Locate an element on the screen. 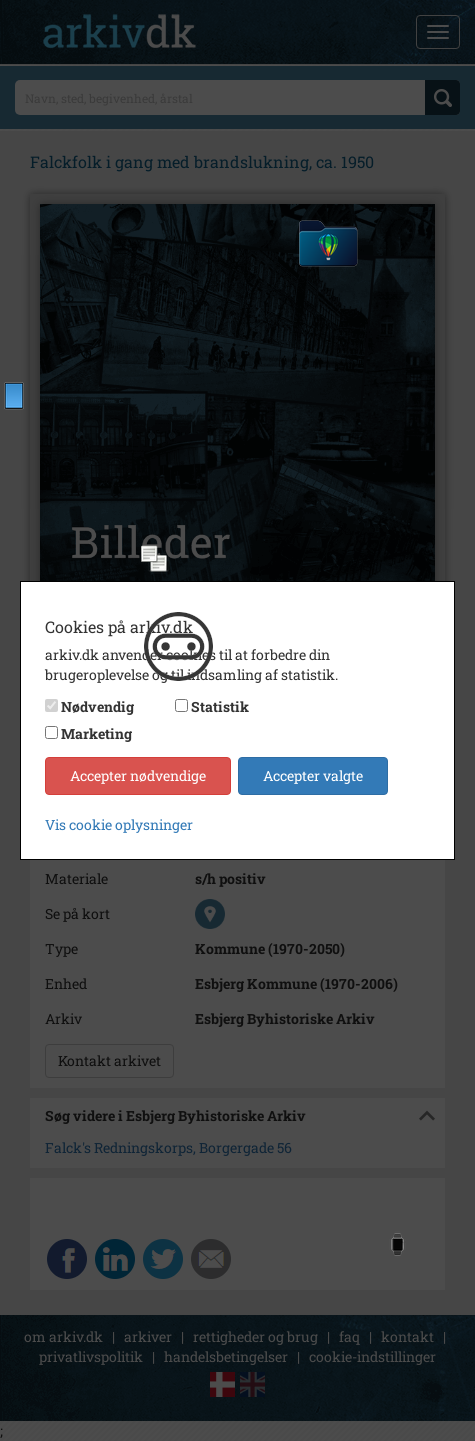  apple watch device icon is located at coordinates (397, 1244).